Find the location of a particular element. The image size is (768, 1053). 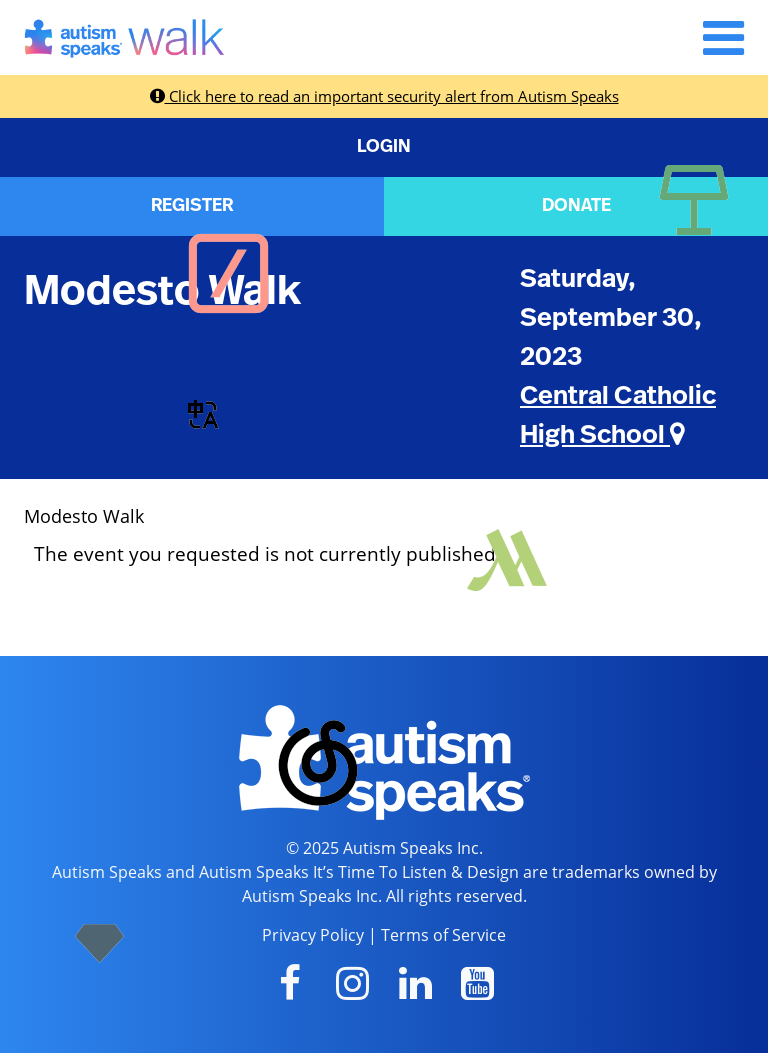

indicates VIP or premium membership status is located at coordinates (99, 942).